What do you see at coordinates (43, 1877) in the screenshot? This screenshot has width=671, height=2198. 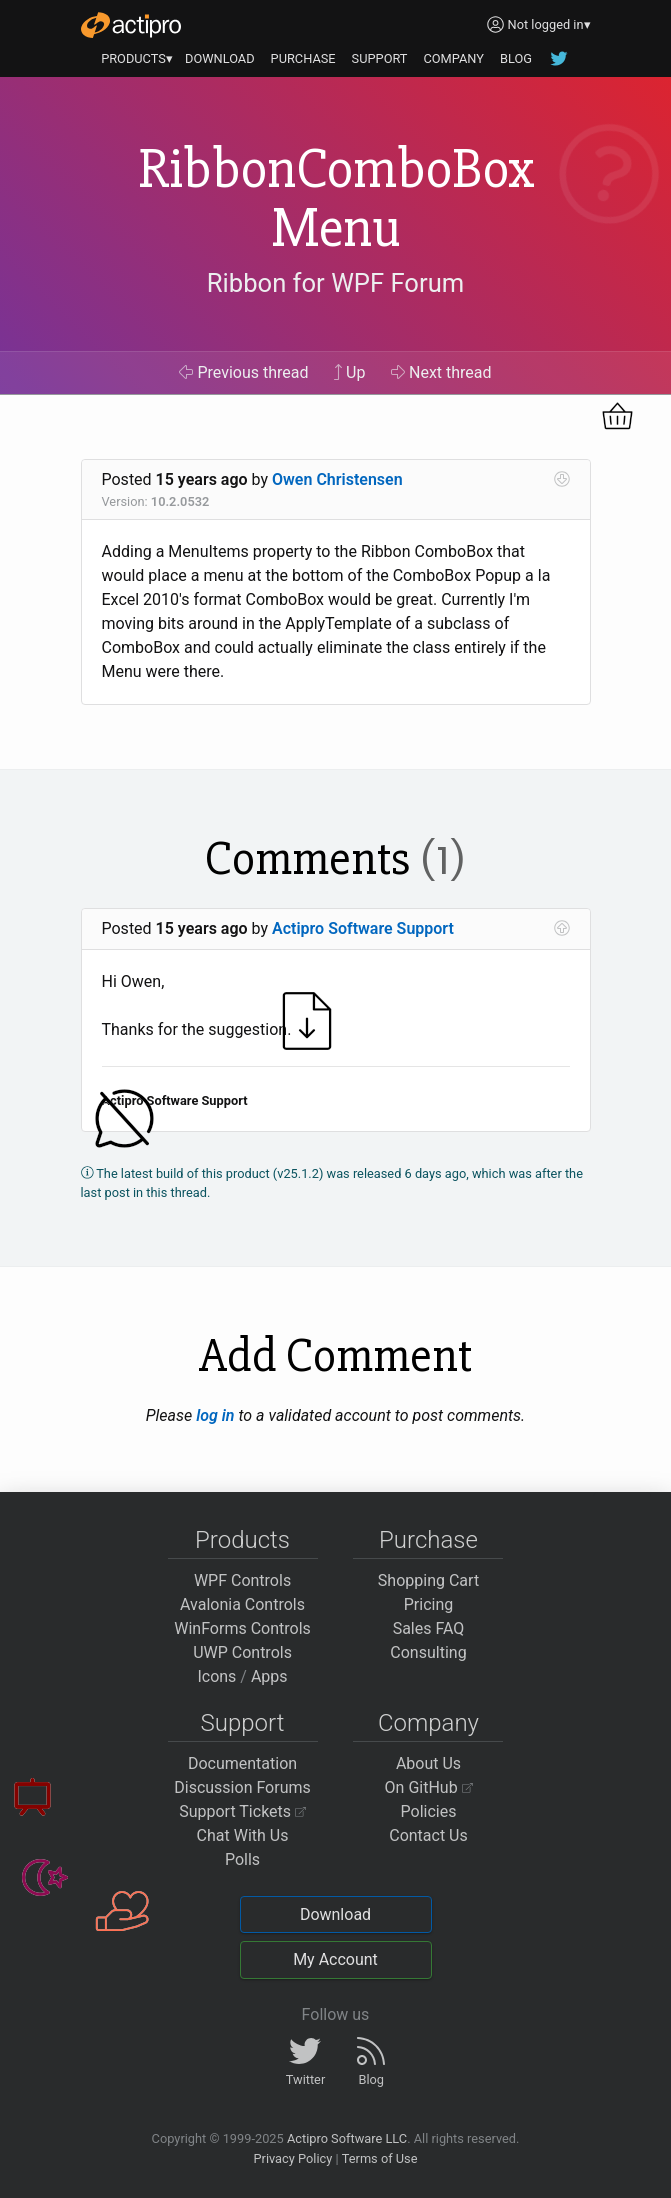 I see `indicates Islamic religious content or features` at bounding box center [43, 1877].